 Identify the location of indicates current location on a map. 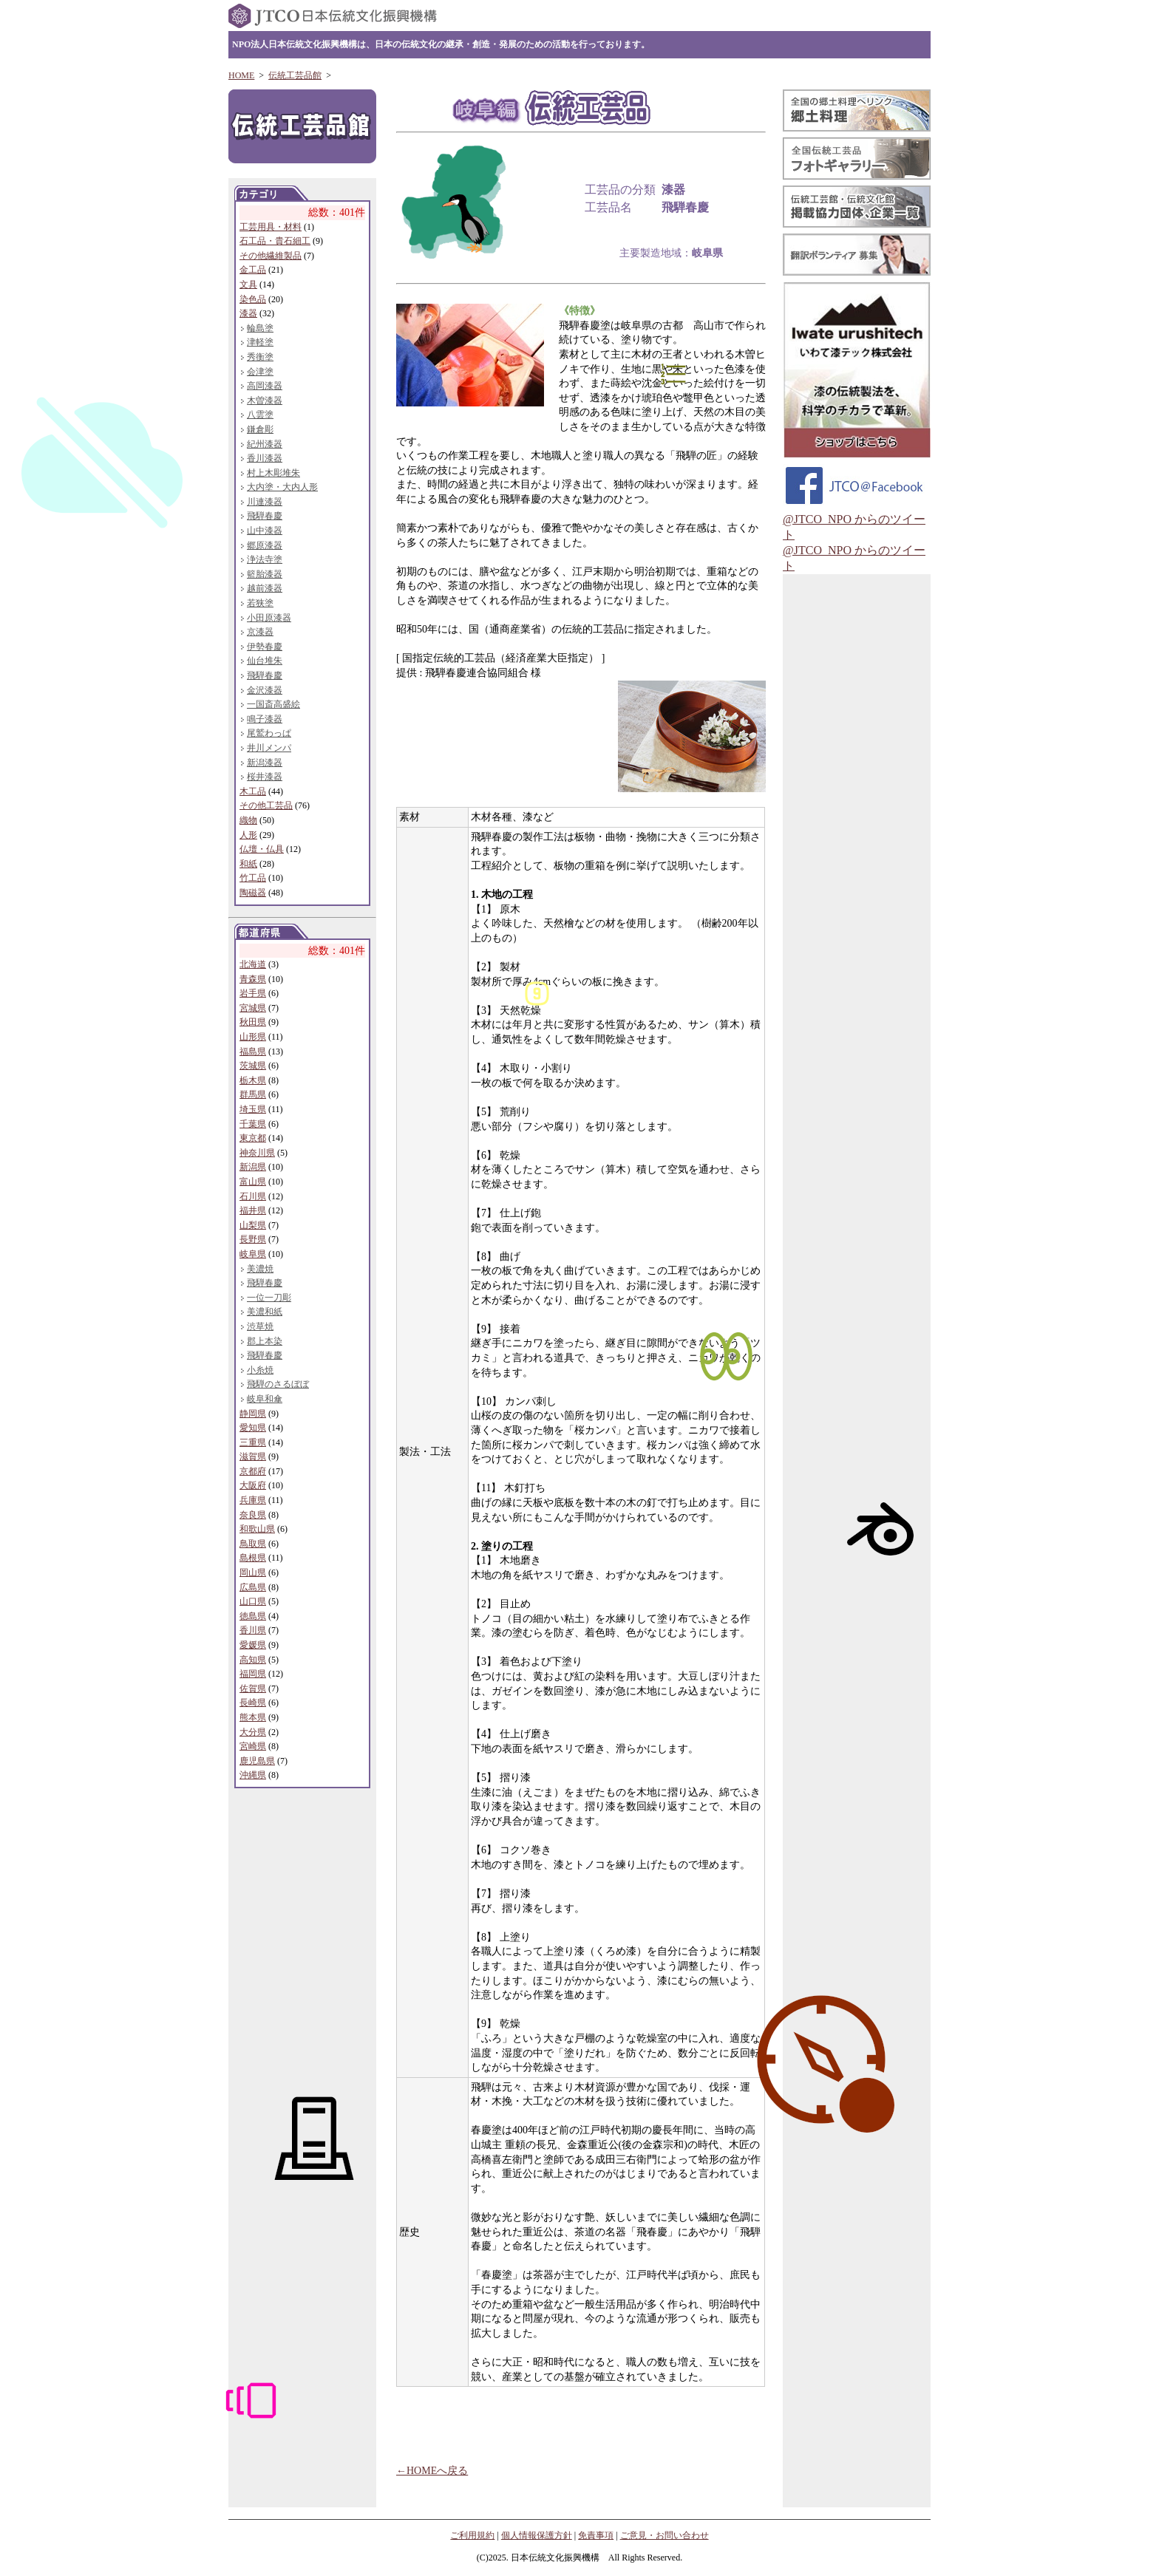
(821, 2059).